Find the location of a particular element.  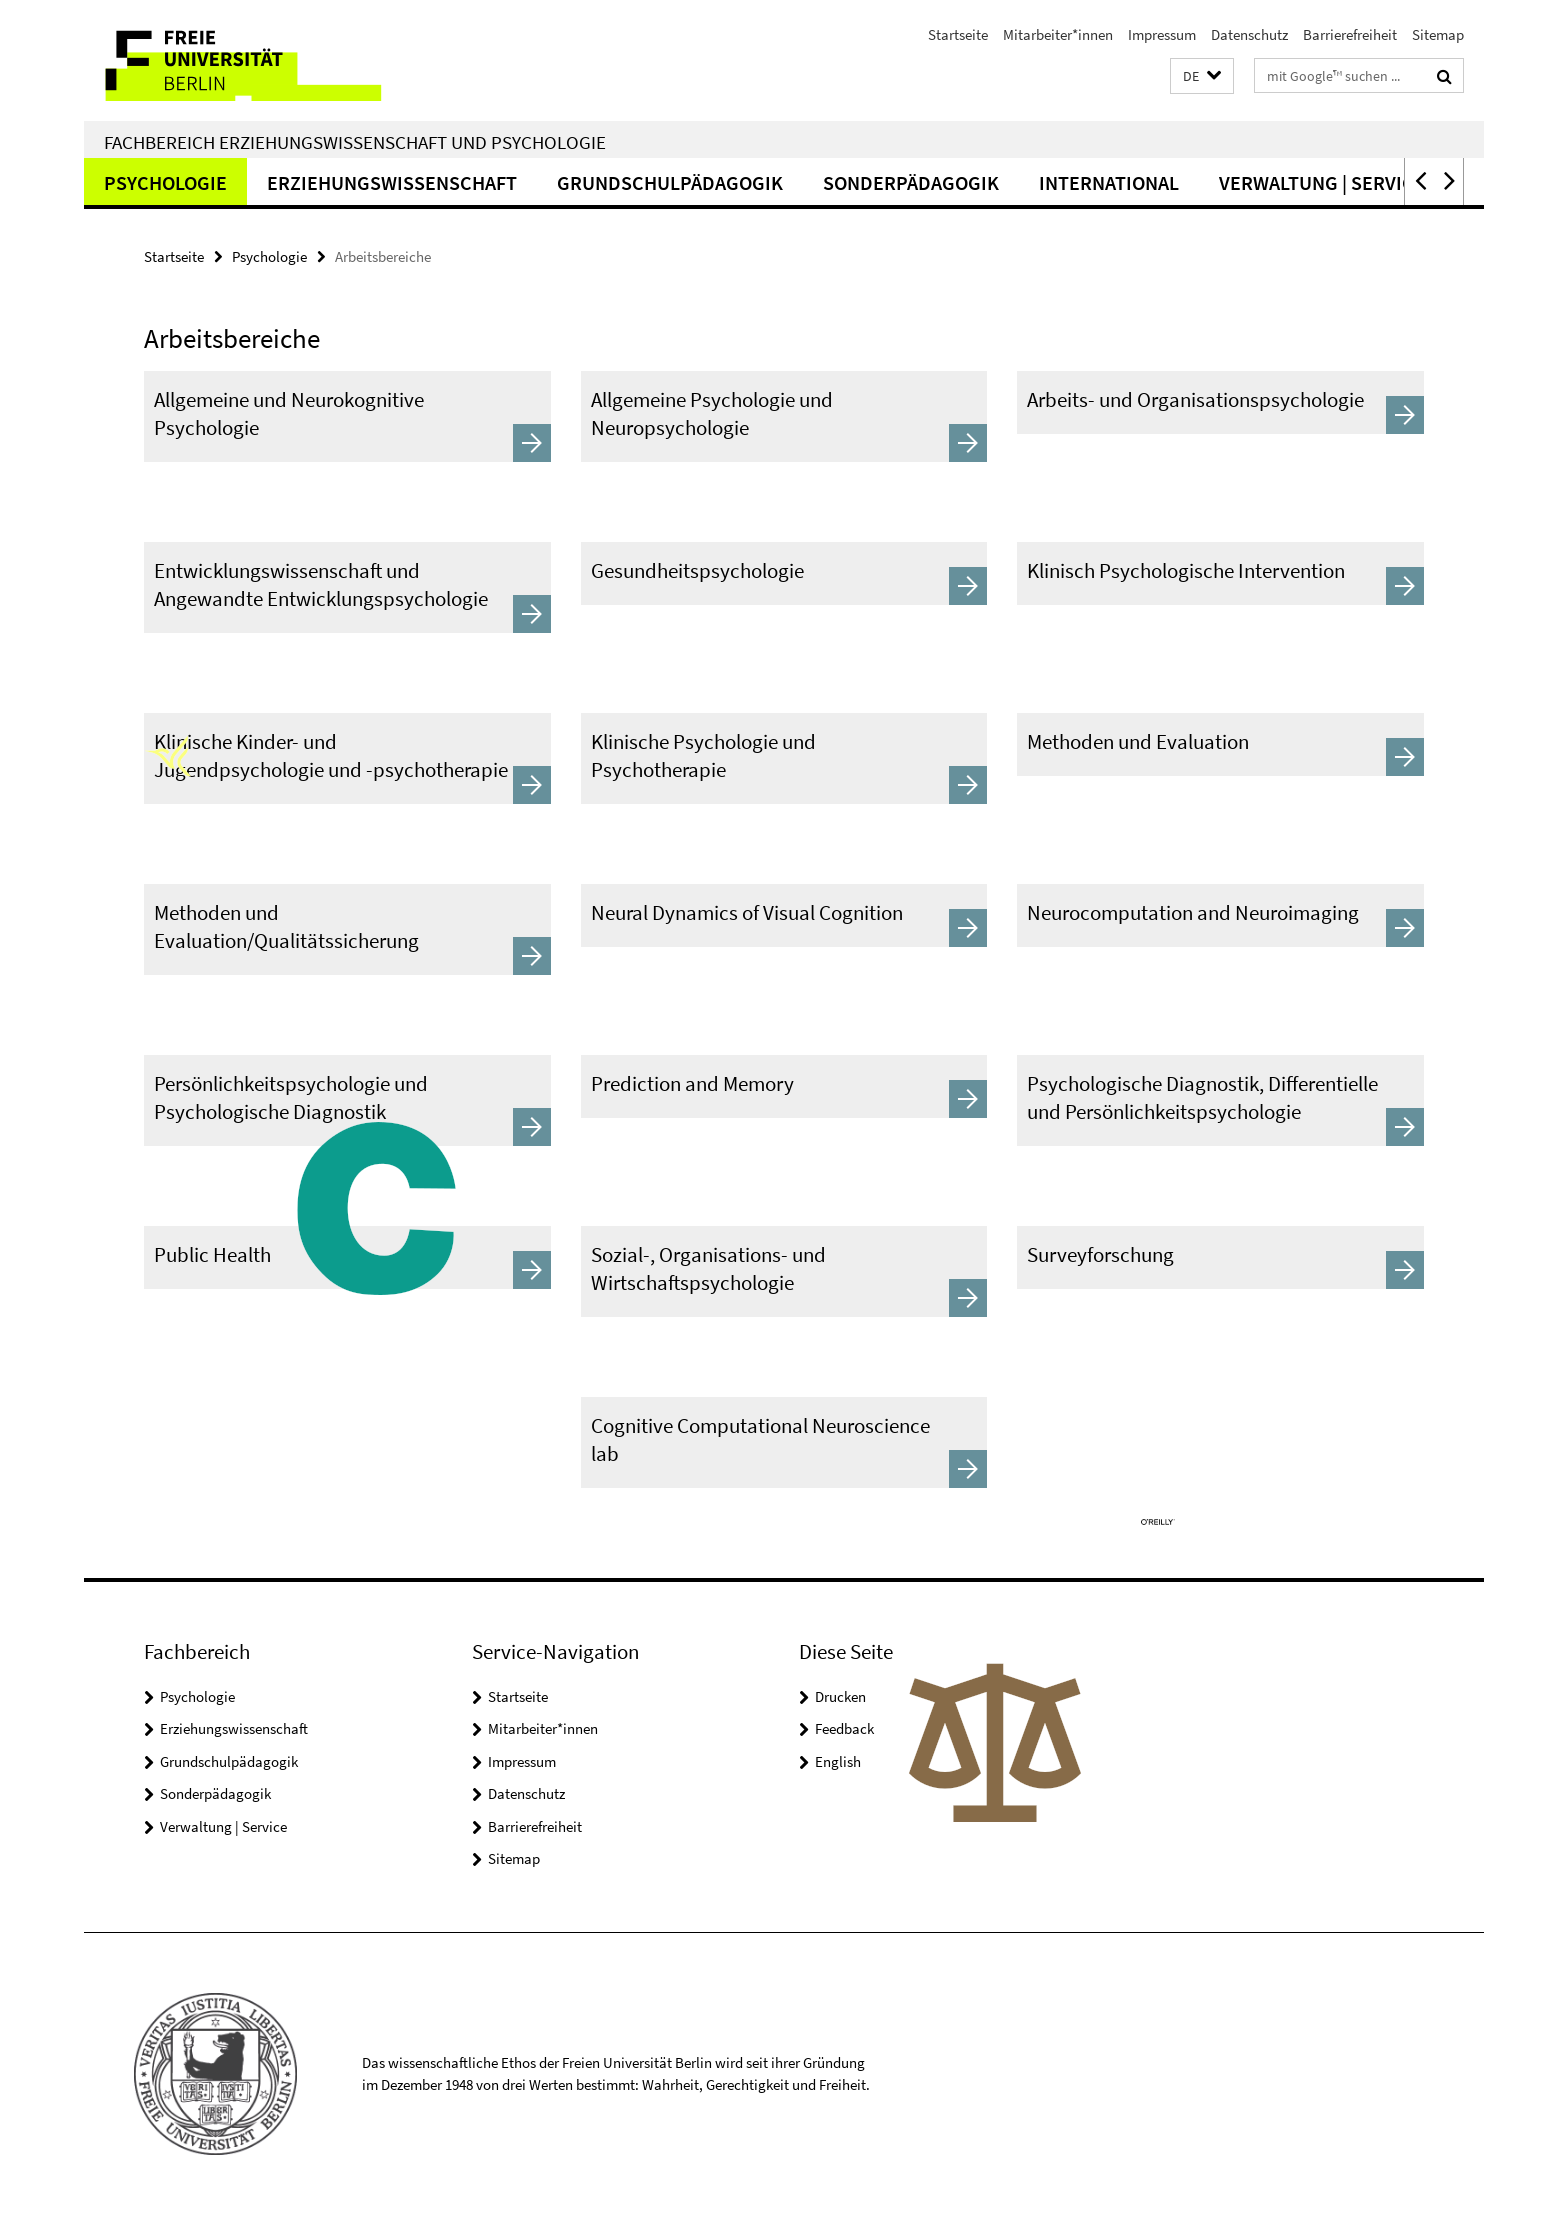

visit o'reilly learning platform is located at coordinates (1158, 1522).